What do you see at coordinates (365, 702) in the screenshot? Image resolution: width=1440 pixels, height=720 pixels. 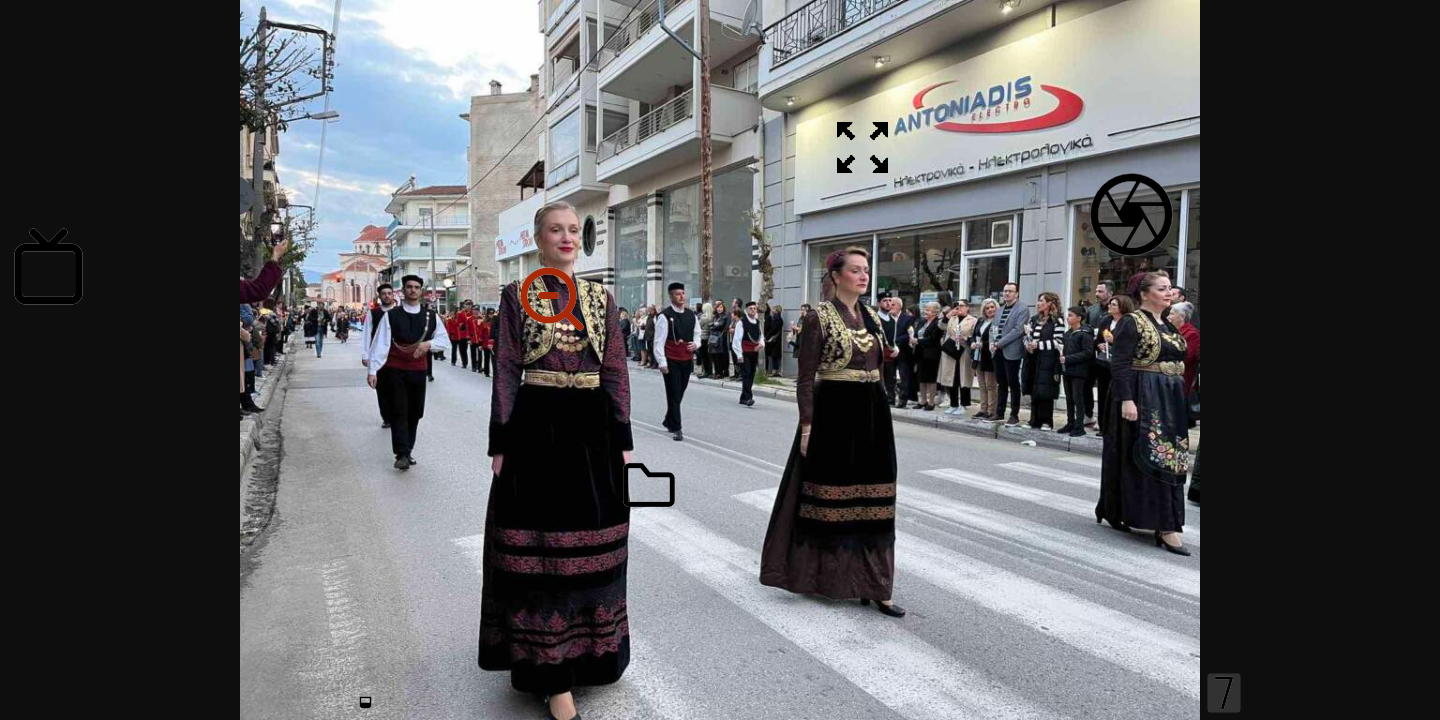 I see `access bar or drinks menu` at bounding box center [365, 702].